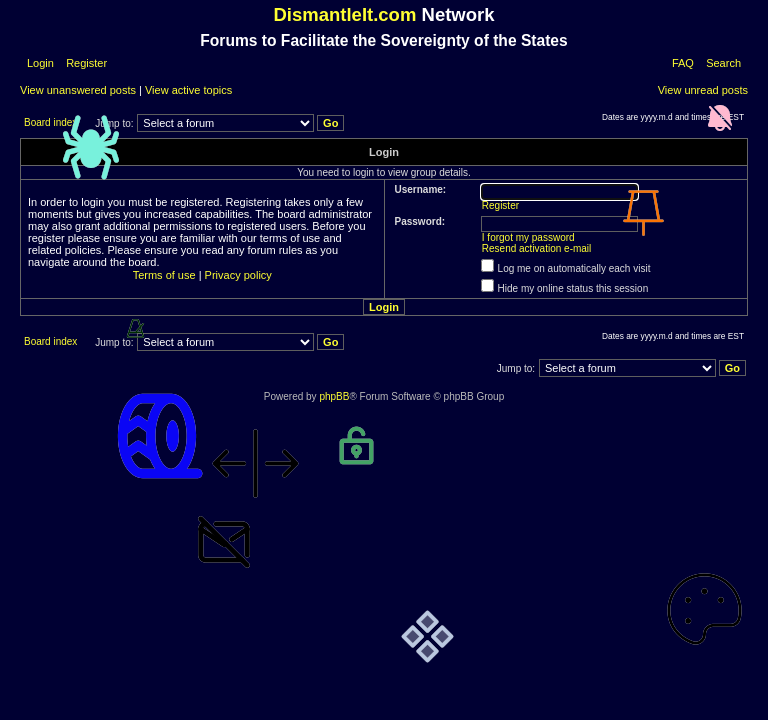 This screenshot has height=720, width=768. I want to click on pin an item to keep it visible, so click(643, 210).